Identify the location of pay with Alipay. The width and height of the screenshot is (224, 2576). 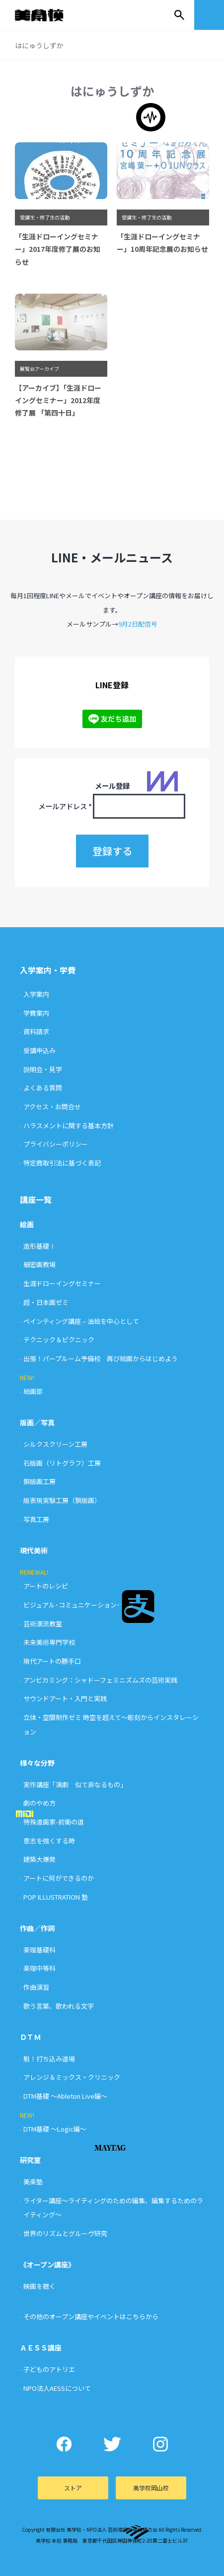
(138, 1607).